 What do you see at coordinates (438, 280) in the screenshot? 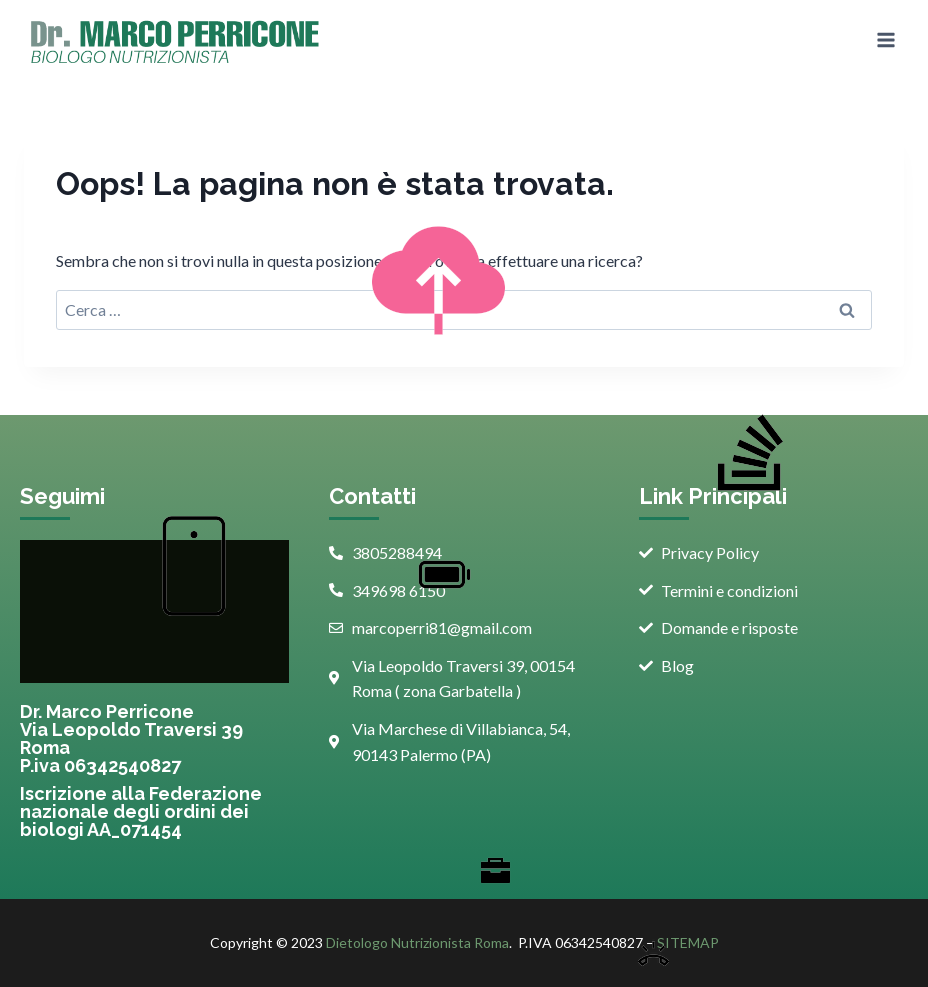
I see `upload a file to the cloud` at bounding box center [438, 280].